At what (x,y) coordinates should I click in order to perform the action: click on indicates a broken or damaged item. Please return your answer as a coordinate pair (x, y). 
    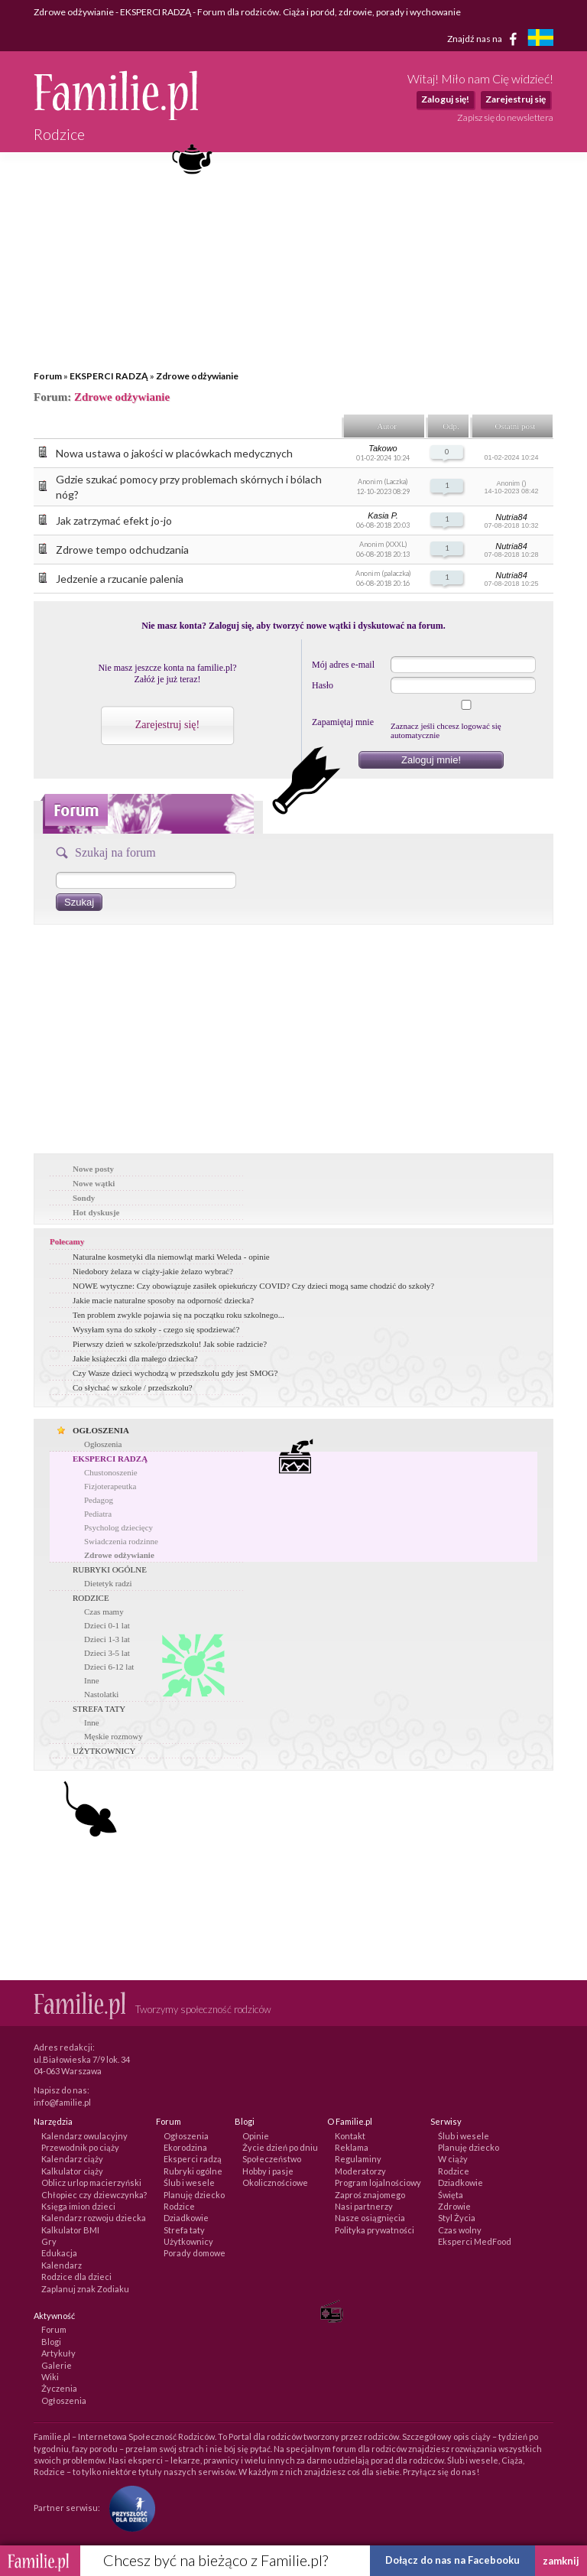
    Looking at the image, I should click on (306, 781).